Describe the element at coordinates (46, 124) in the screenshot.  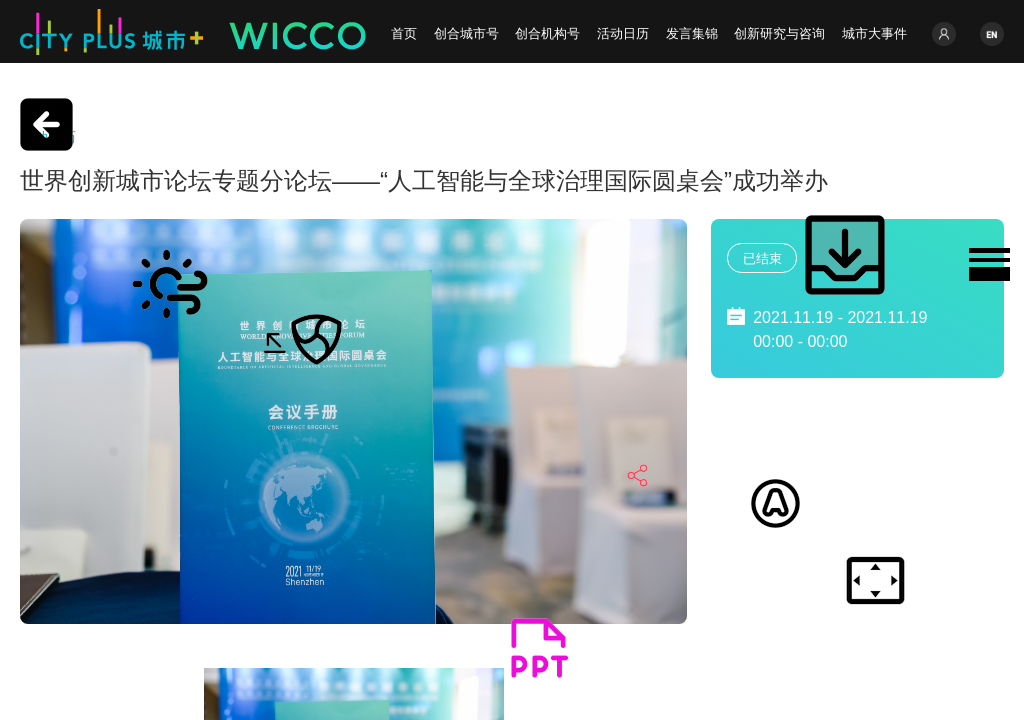
I see `go back to the previous screen` at that location.